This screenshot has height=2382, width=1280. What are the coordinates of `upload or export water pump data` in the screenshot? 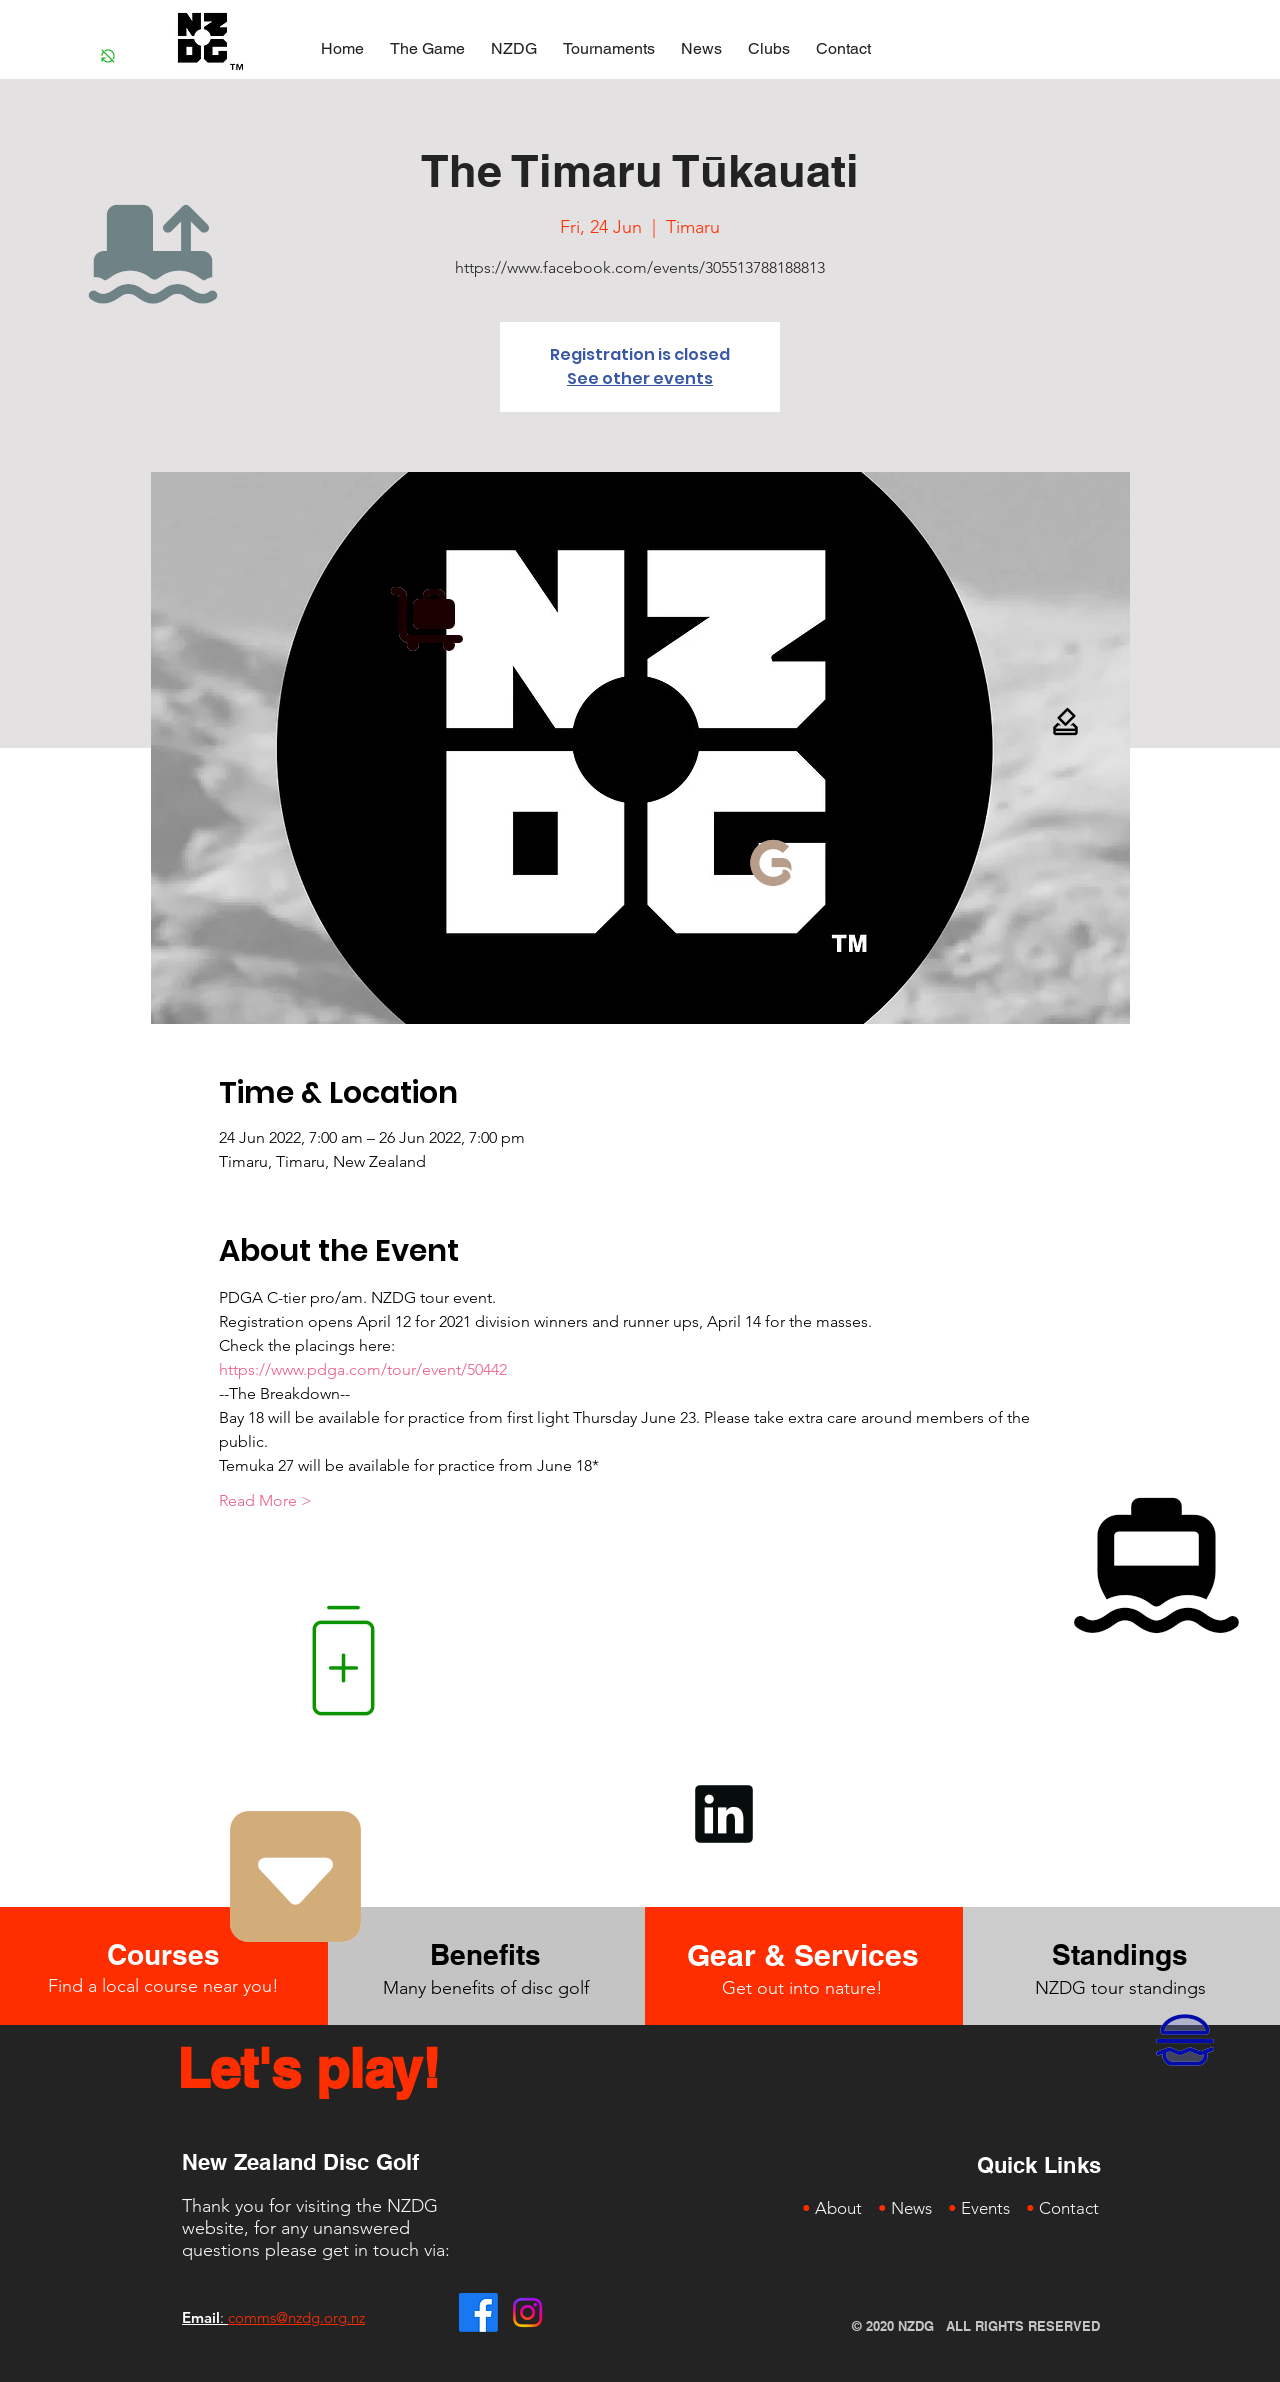 It's located at (153, 251).